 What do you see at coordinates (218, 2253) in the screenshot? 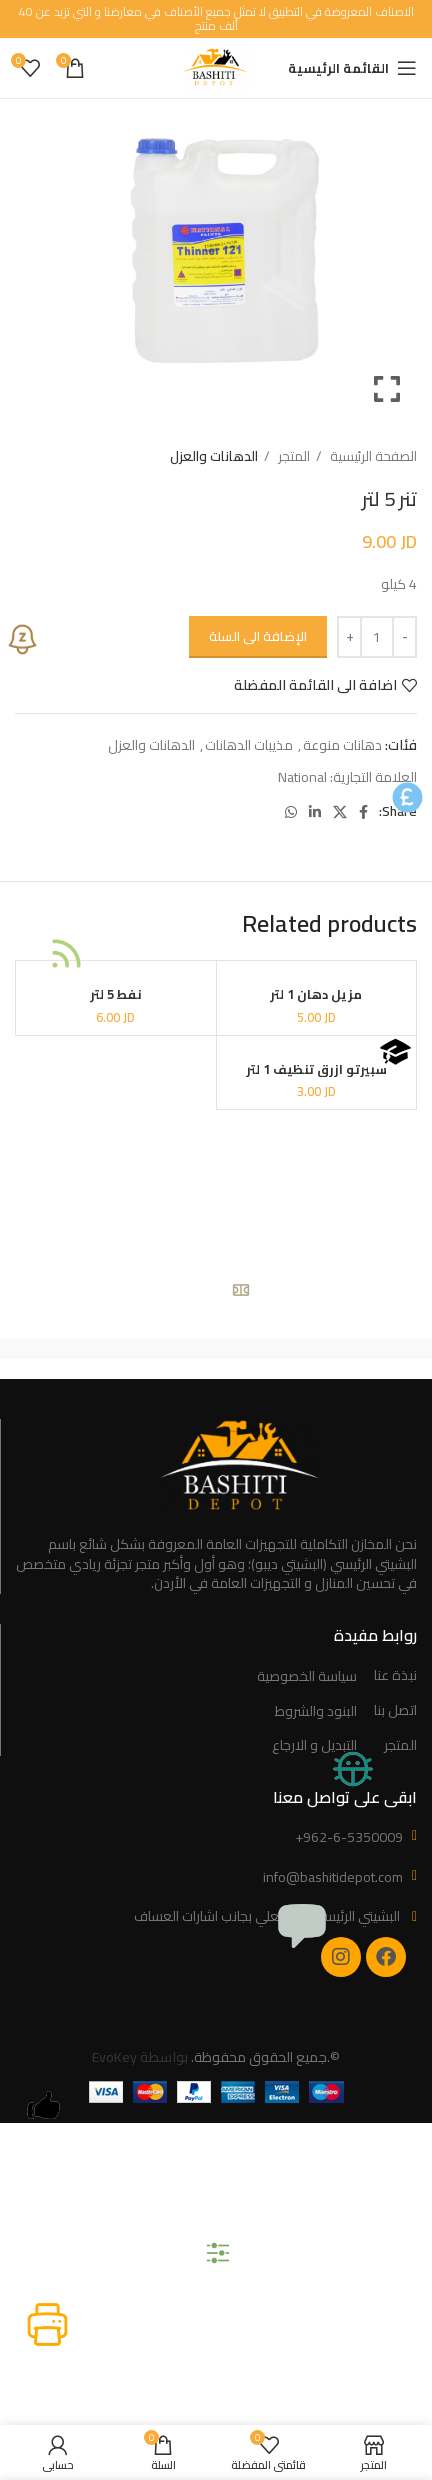
I see `adjust settings or preferences` at bounding box center [218, 2253].